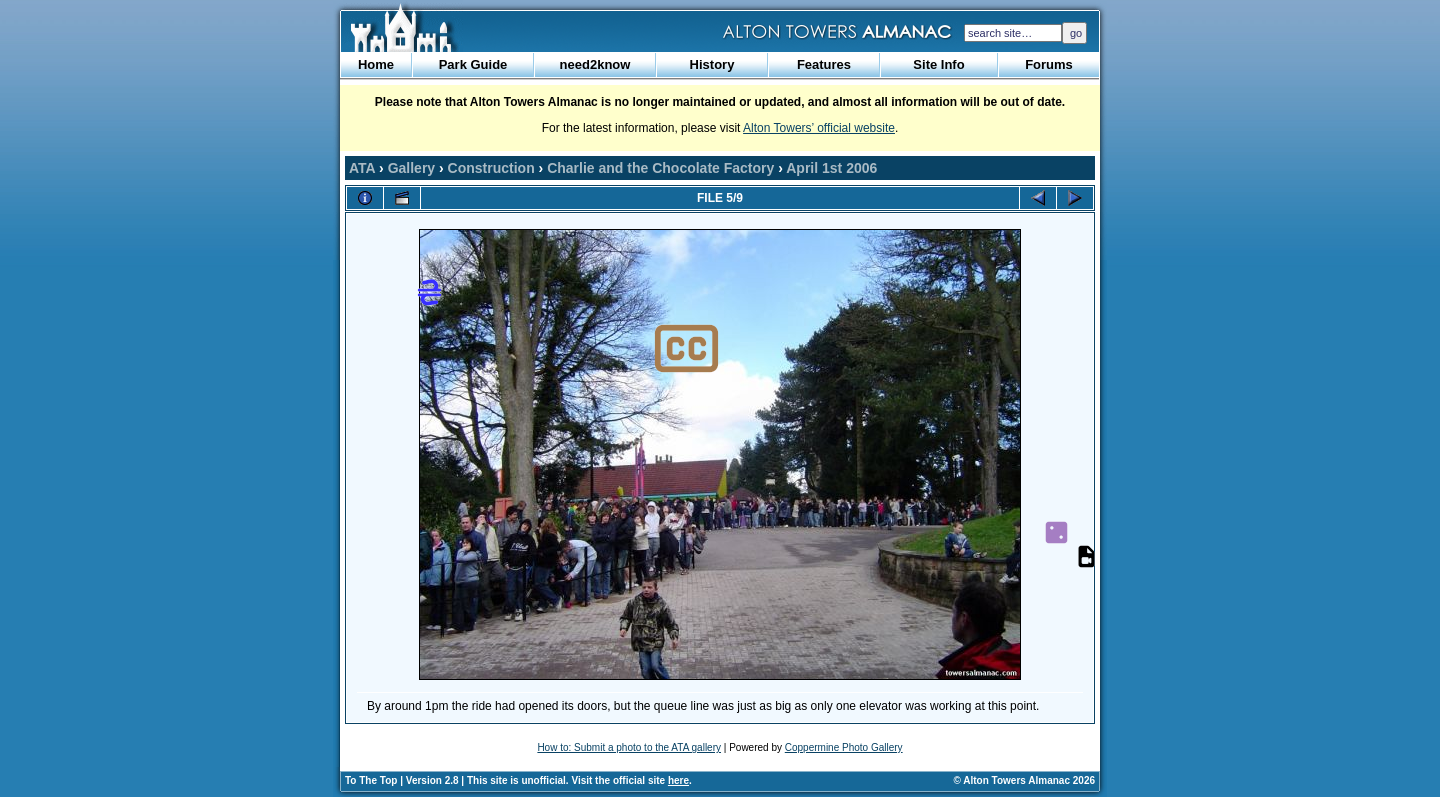 The width and height of the screenshot is (1440, 797). Describe the element at coordinates (1056, 532) in the screenshot. I see `indicates a random or chance-based action` at that location.